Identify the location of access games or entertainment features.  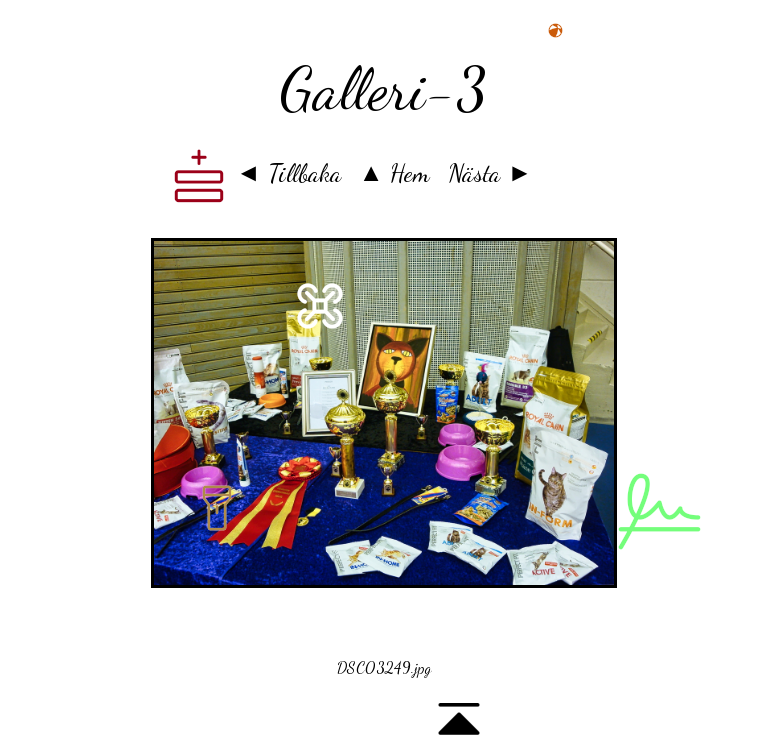
(555, 30).